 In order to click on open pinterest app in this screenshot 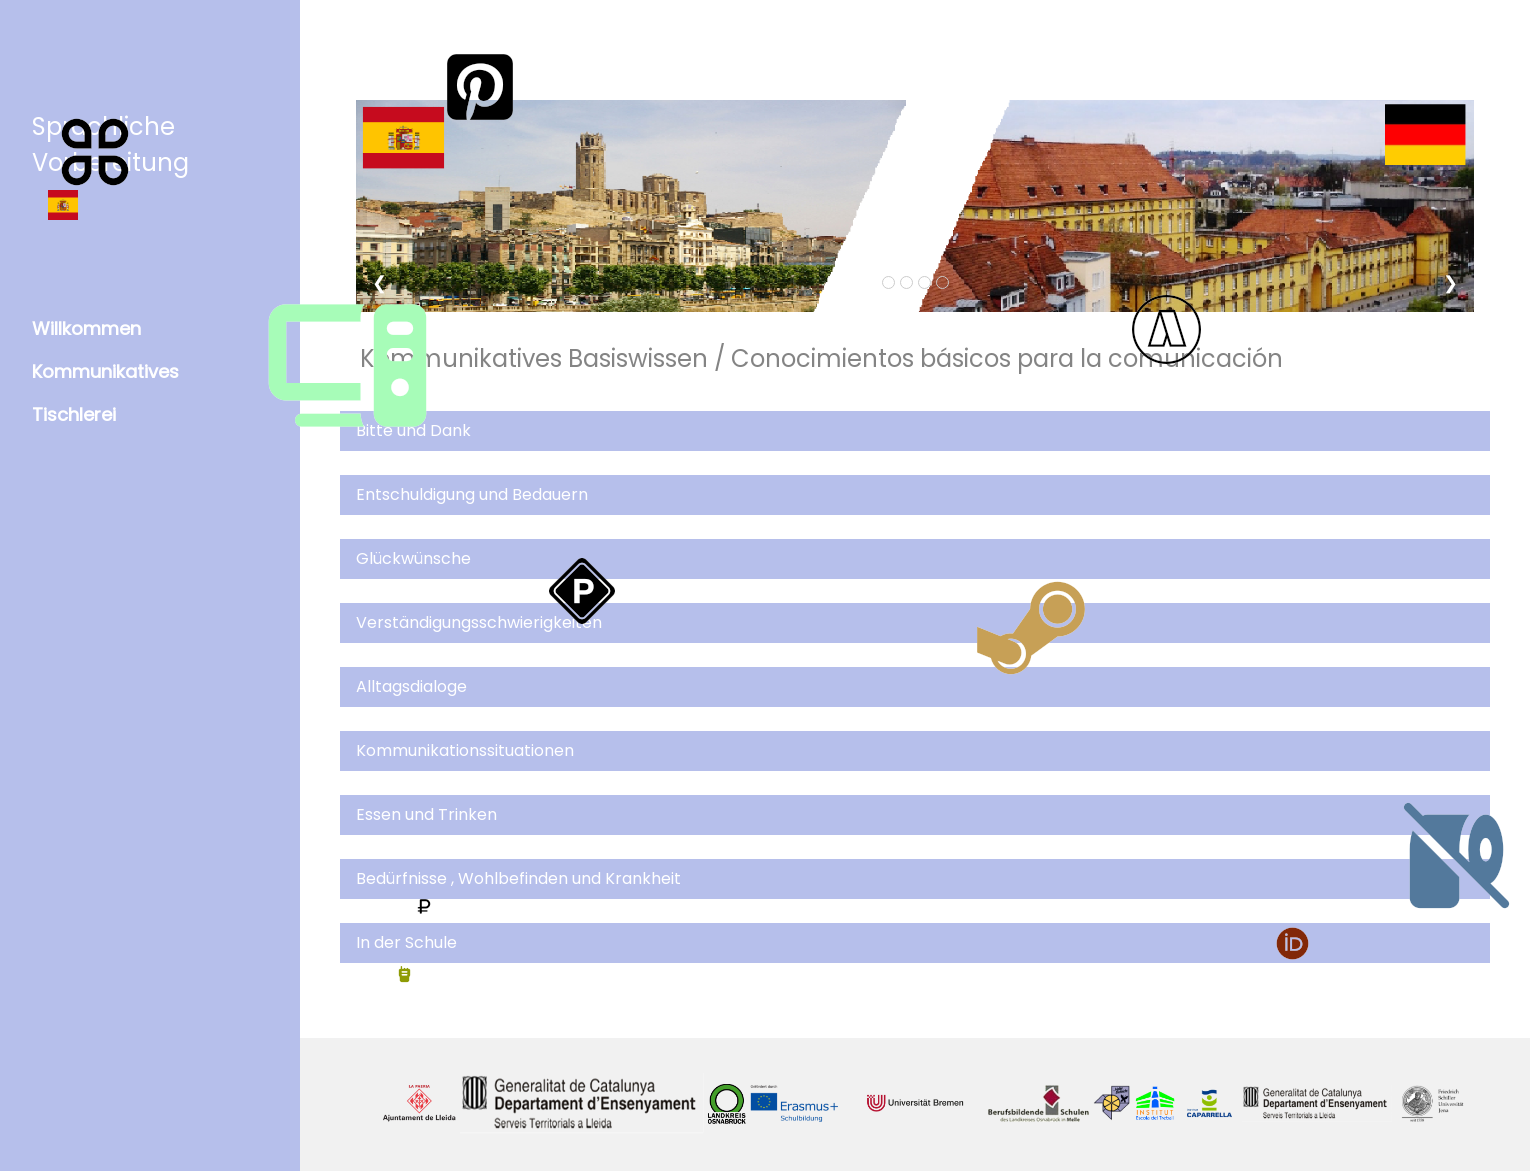, I will do `click(480, 87)`.